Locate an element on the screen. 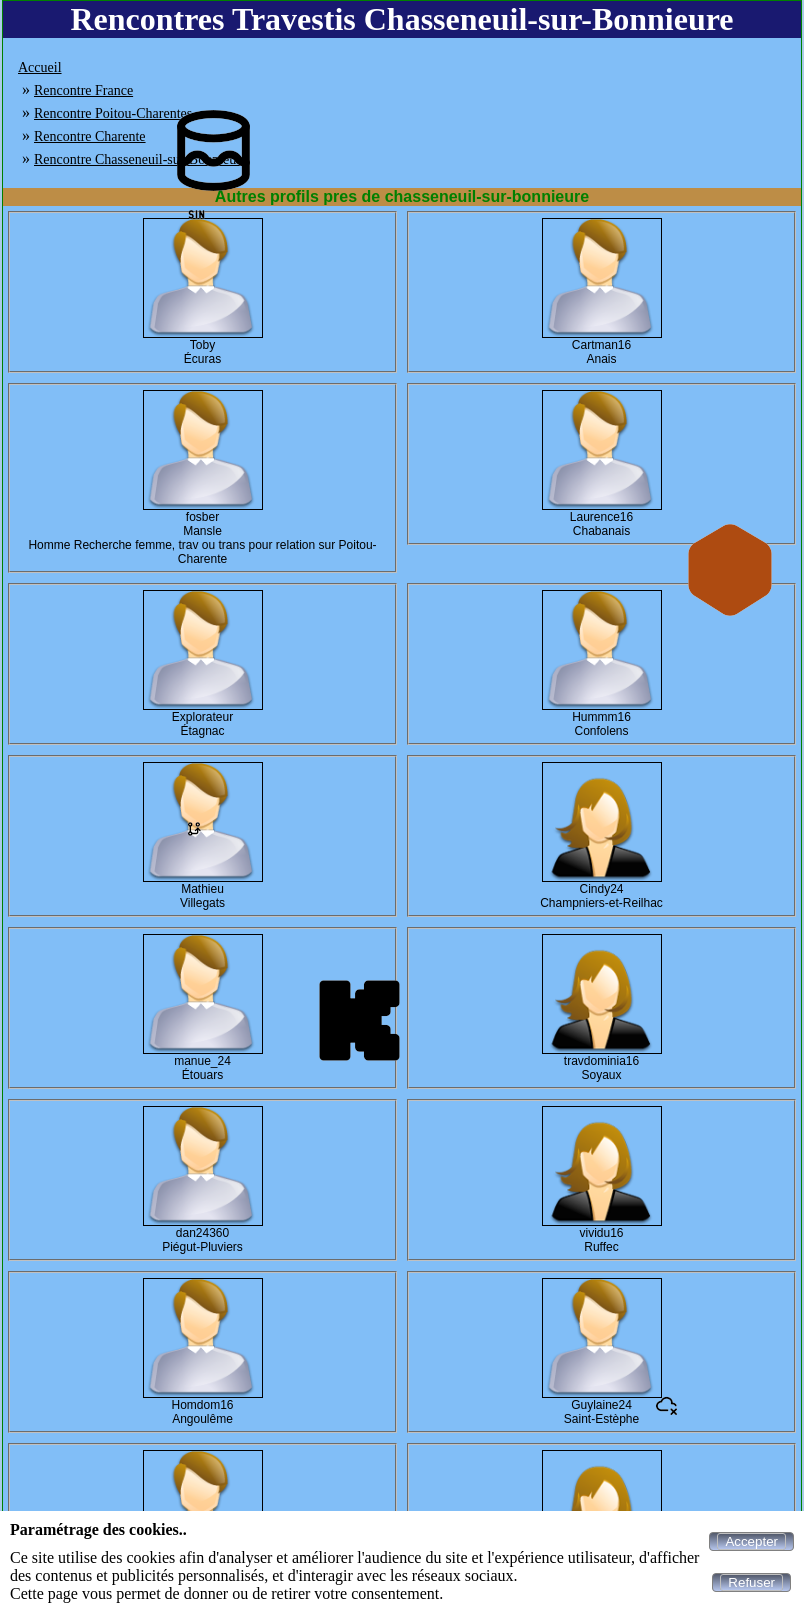 This screenshot has width=804, height=1613. create a new branch in version control is located at coordinates (194, 829).